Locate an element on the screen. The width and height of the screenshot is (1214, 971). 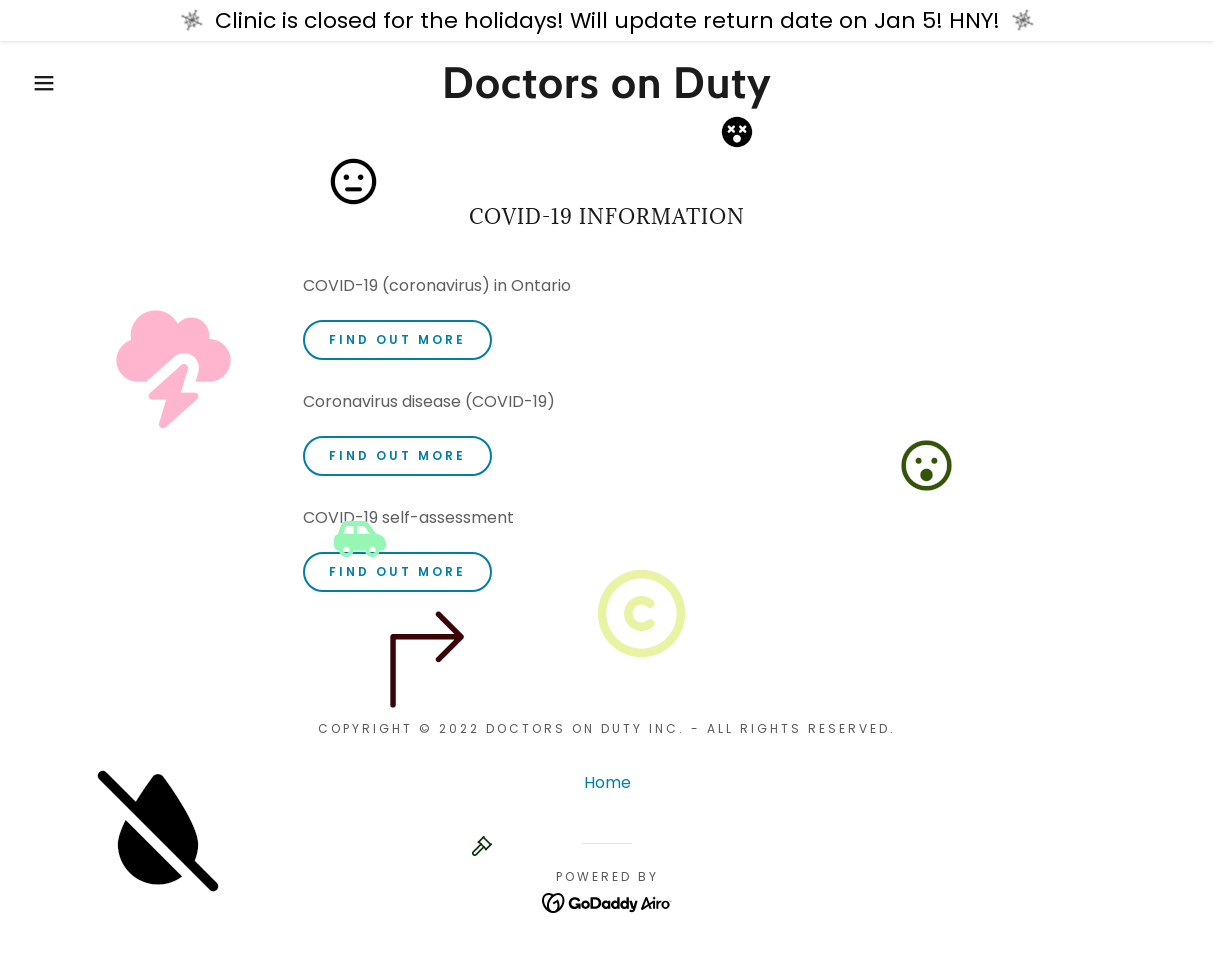
access legal or court-related features is located at coordinates (482, 846).